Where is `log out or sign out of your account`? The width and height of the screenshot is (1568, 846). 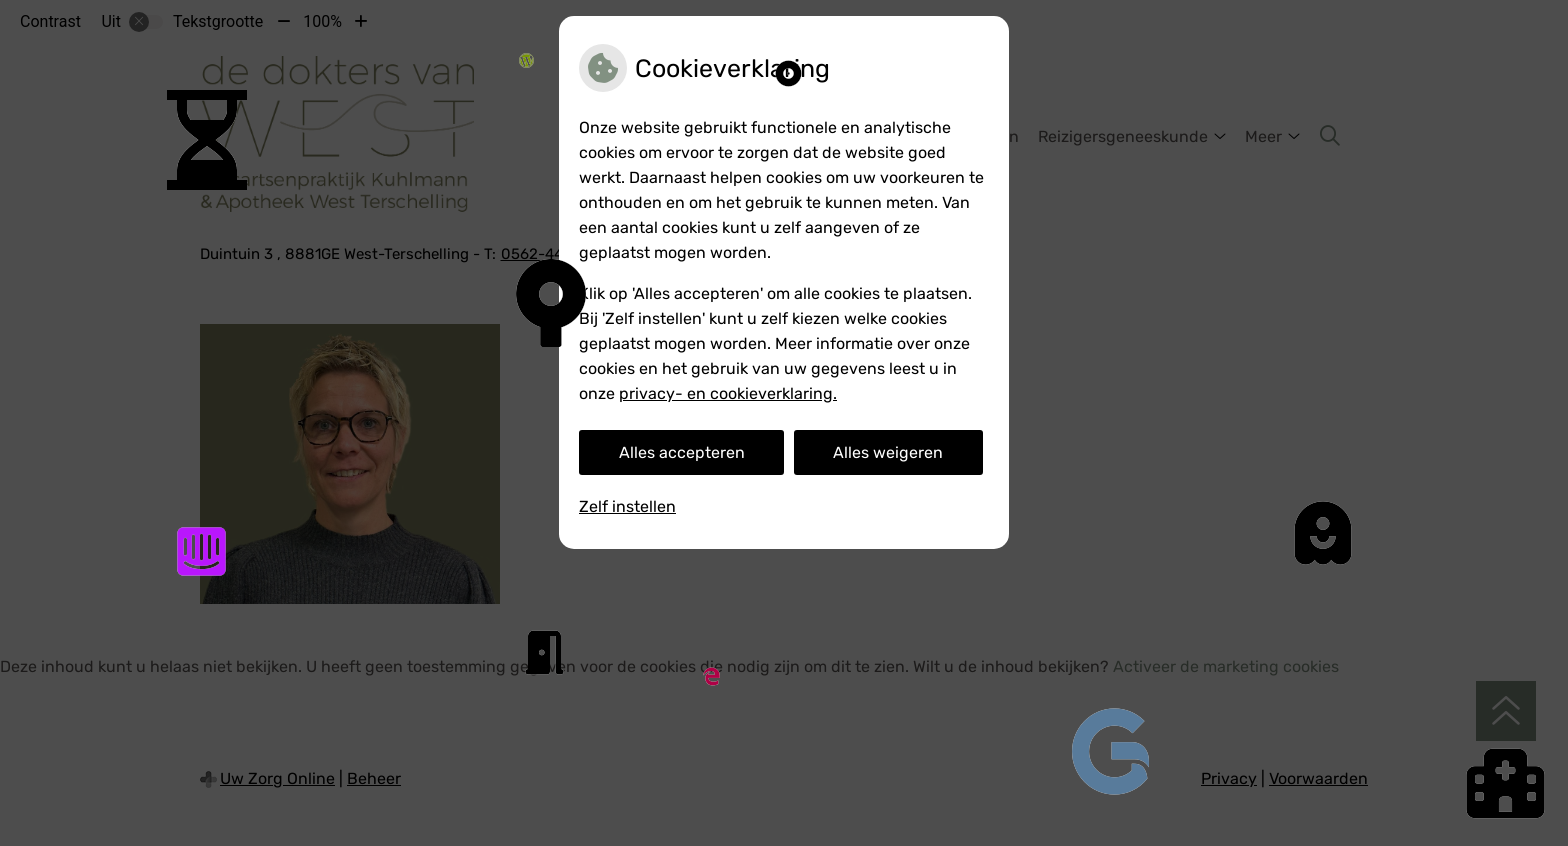
log out or sign out of your account is located at coordinates (544, 652).